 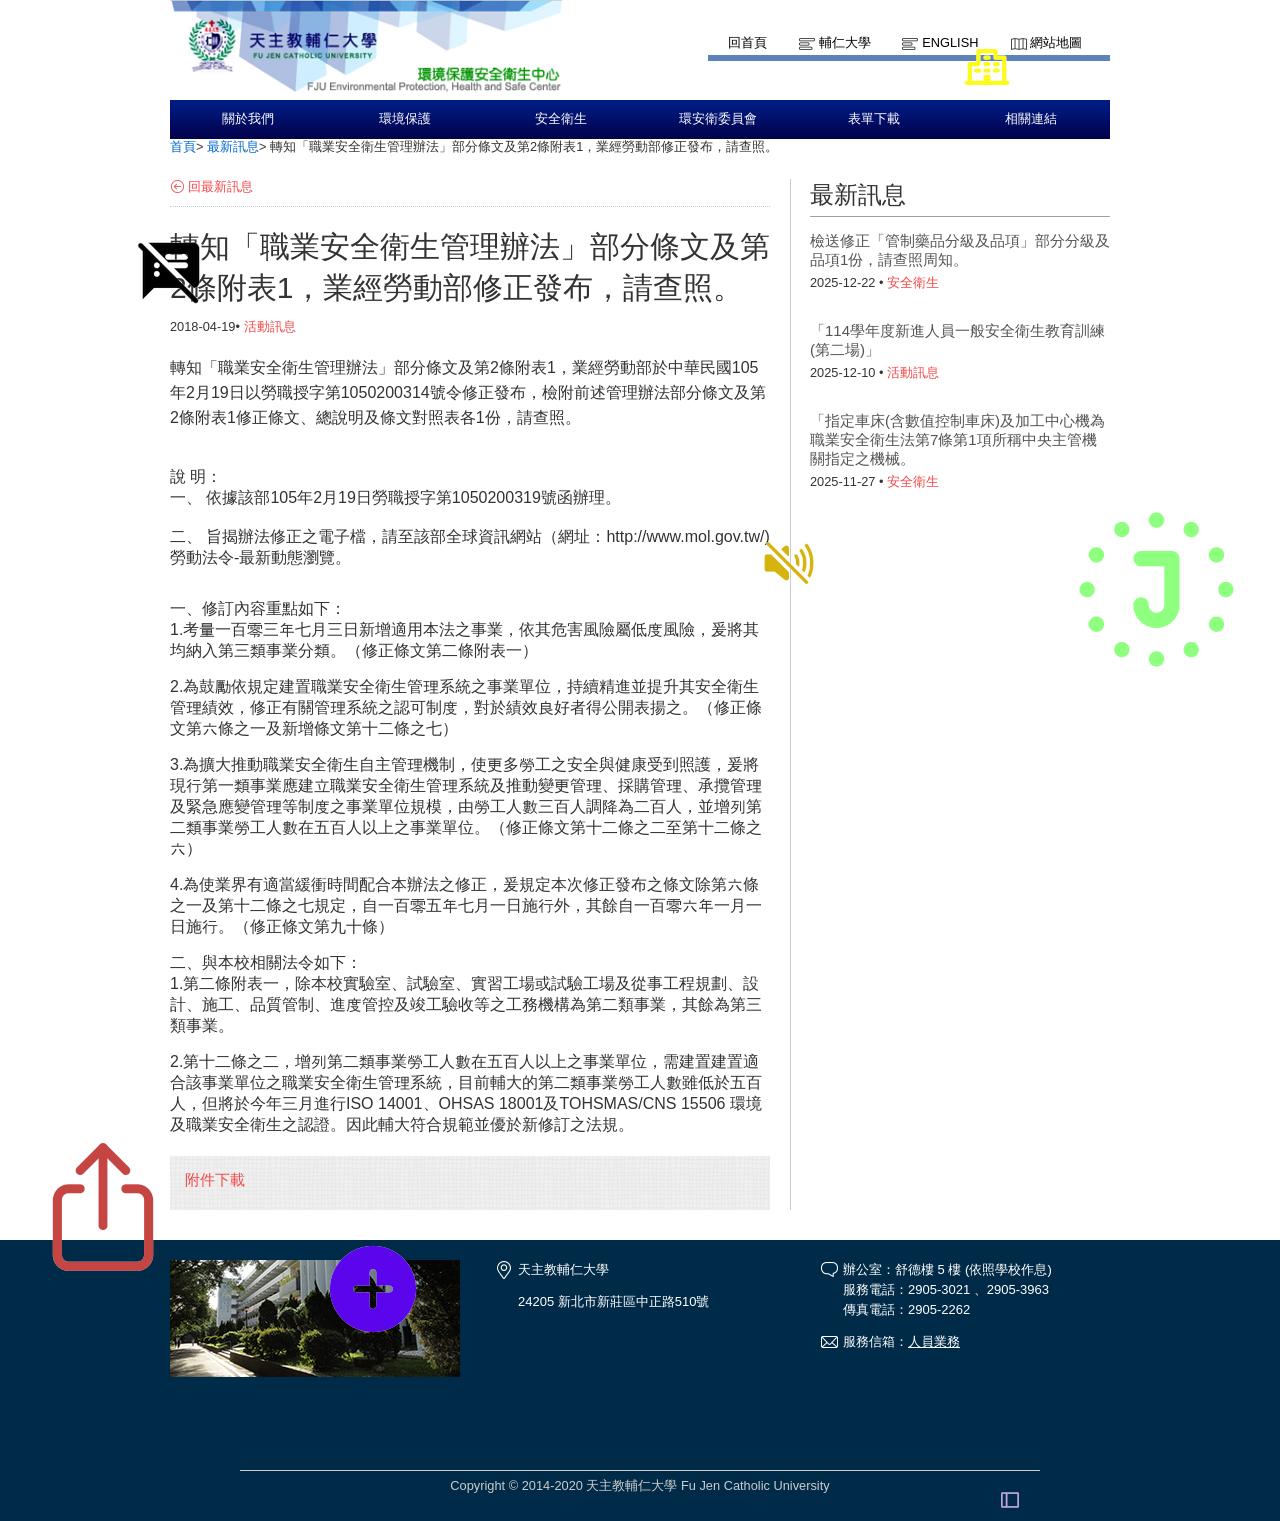 I want to click on add a new item, so click(x=373, y=1289).